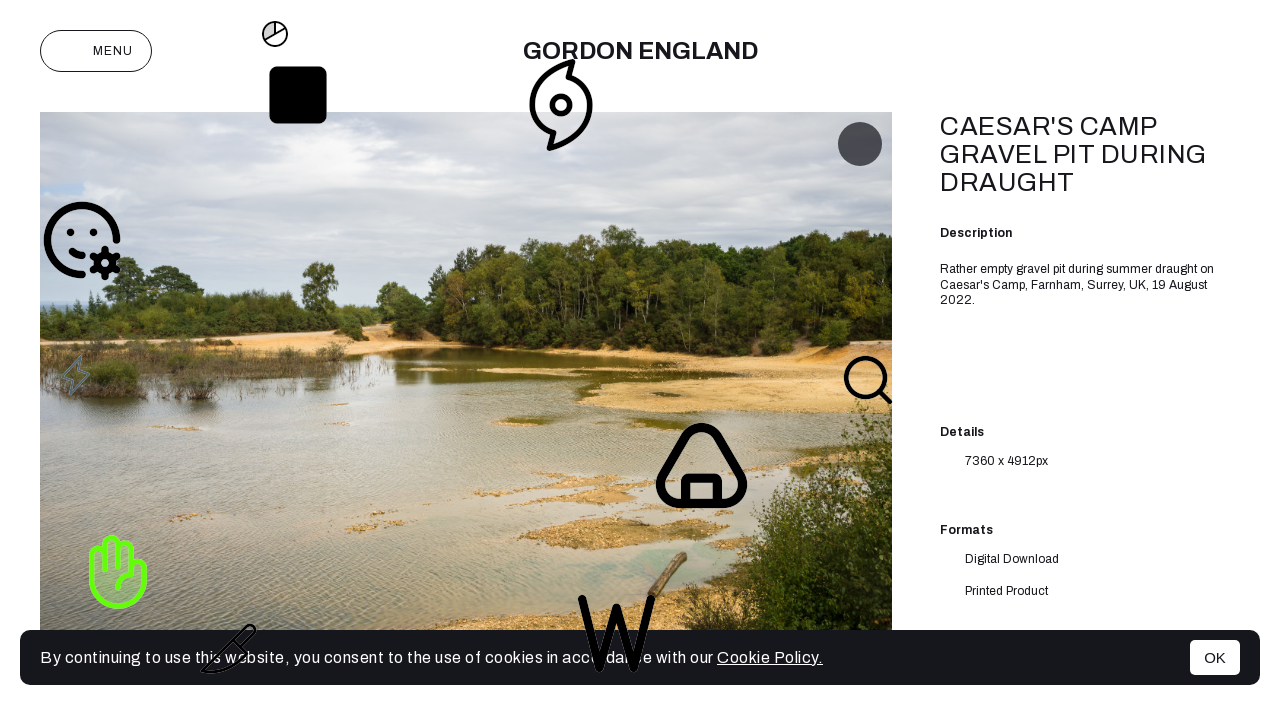  I want to click on customize emoji or reaction settings, so click(82, 240).